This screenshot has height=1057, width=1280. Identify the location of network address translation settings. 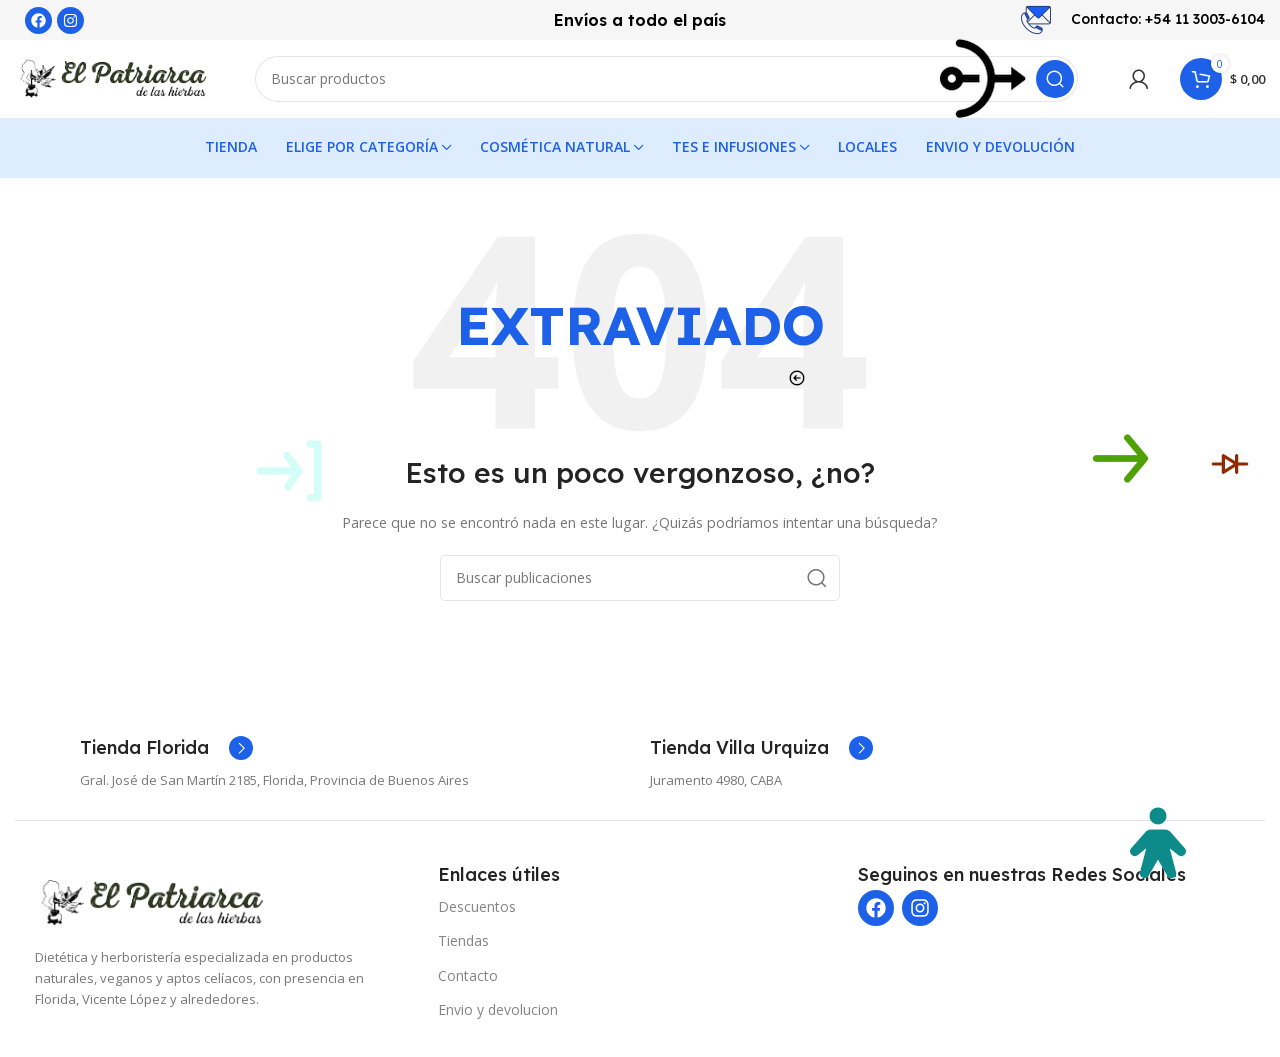
(983, 78).